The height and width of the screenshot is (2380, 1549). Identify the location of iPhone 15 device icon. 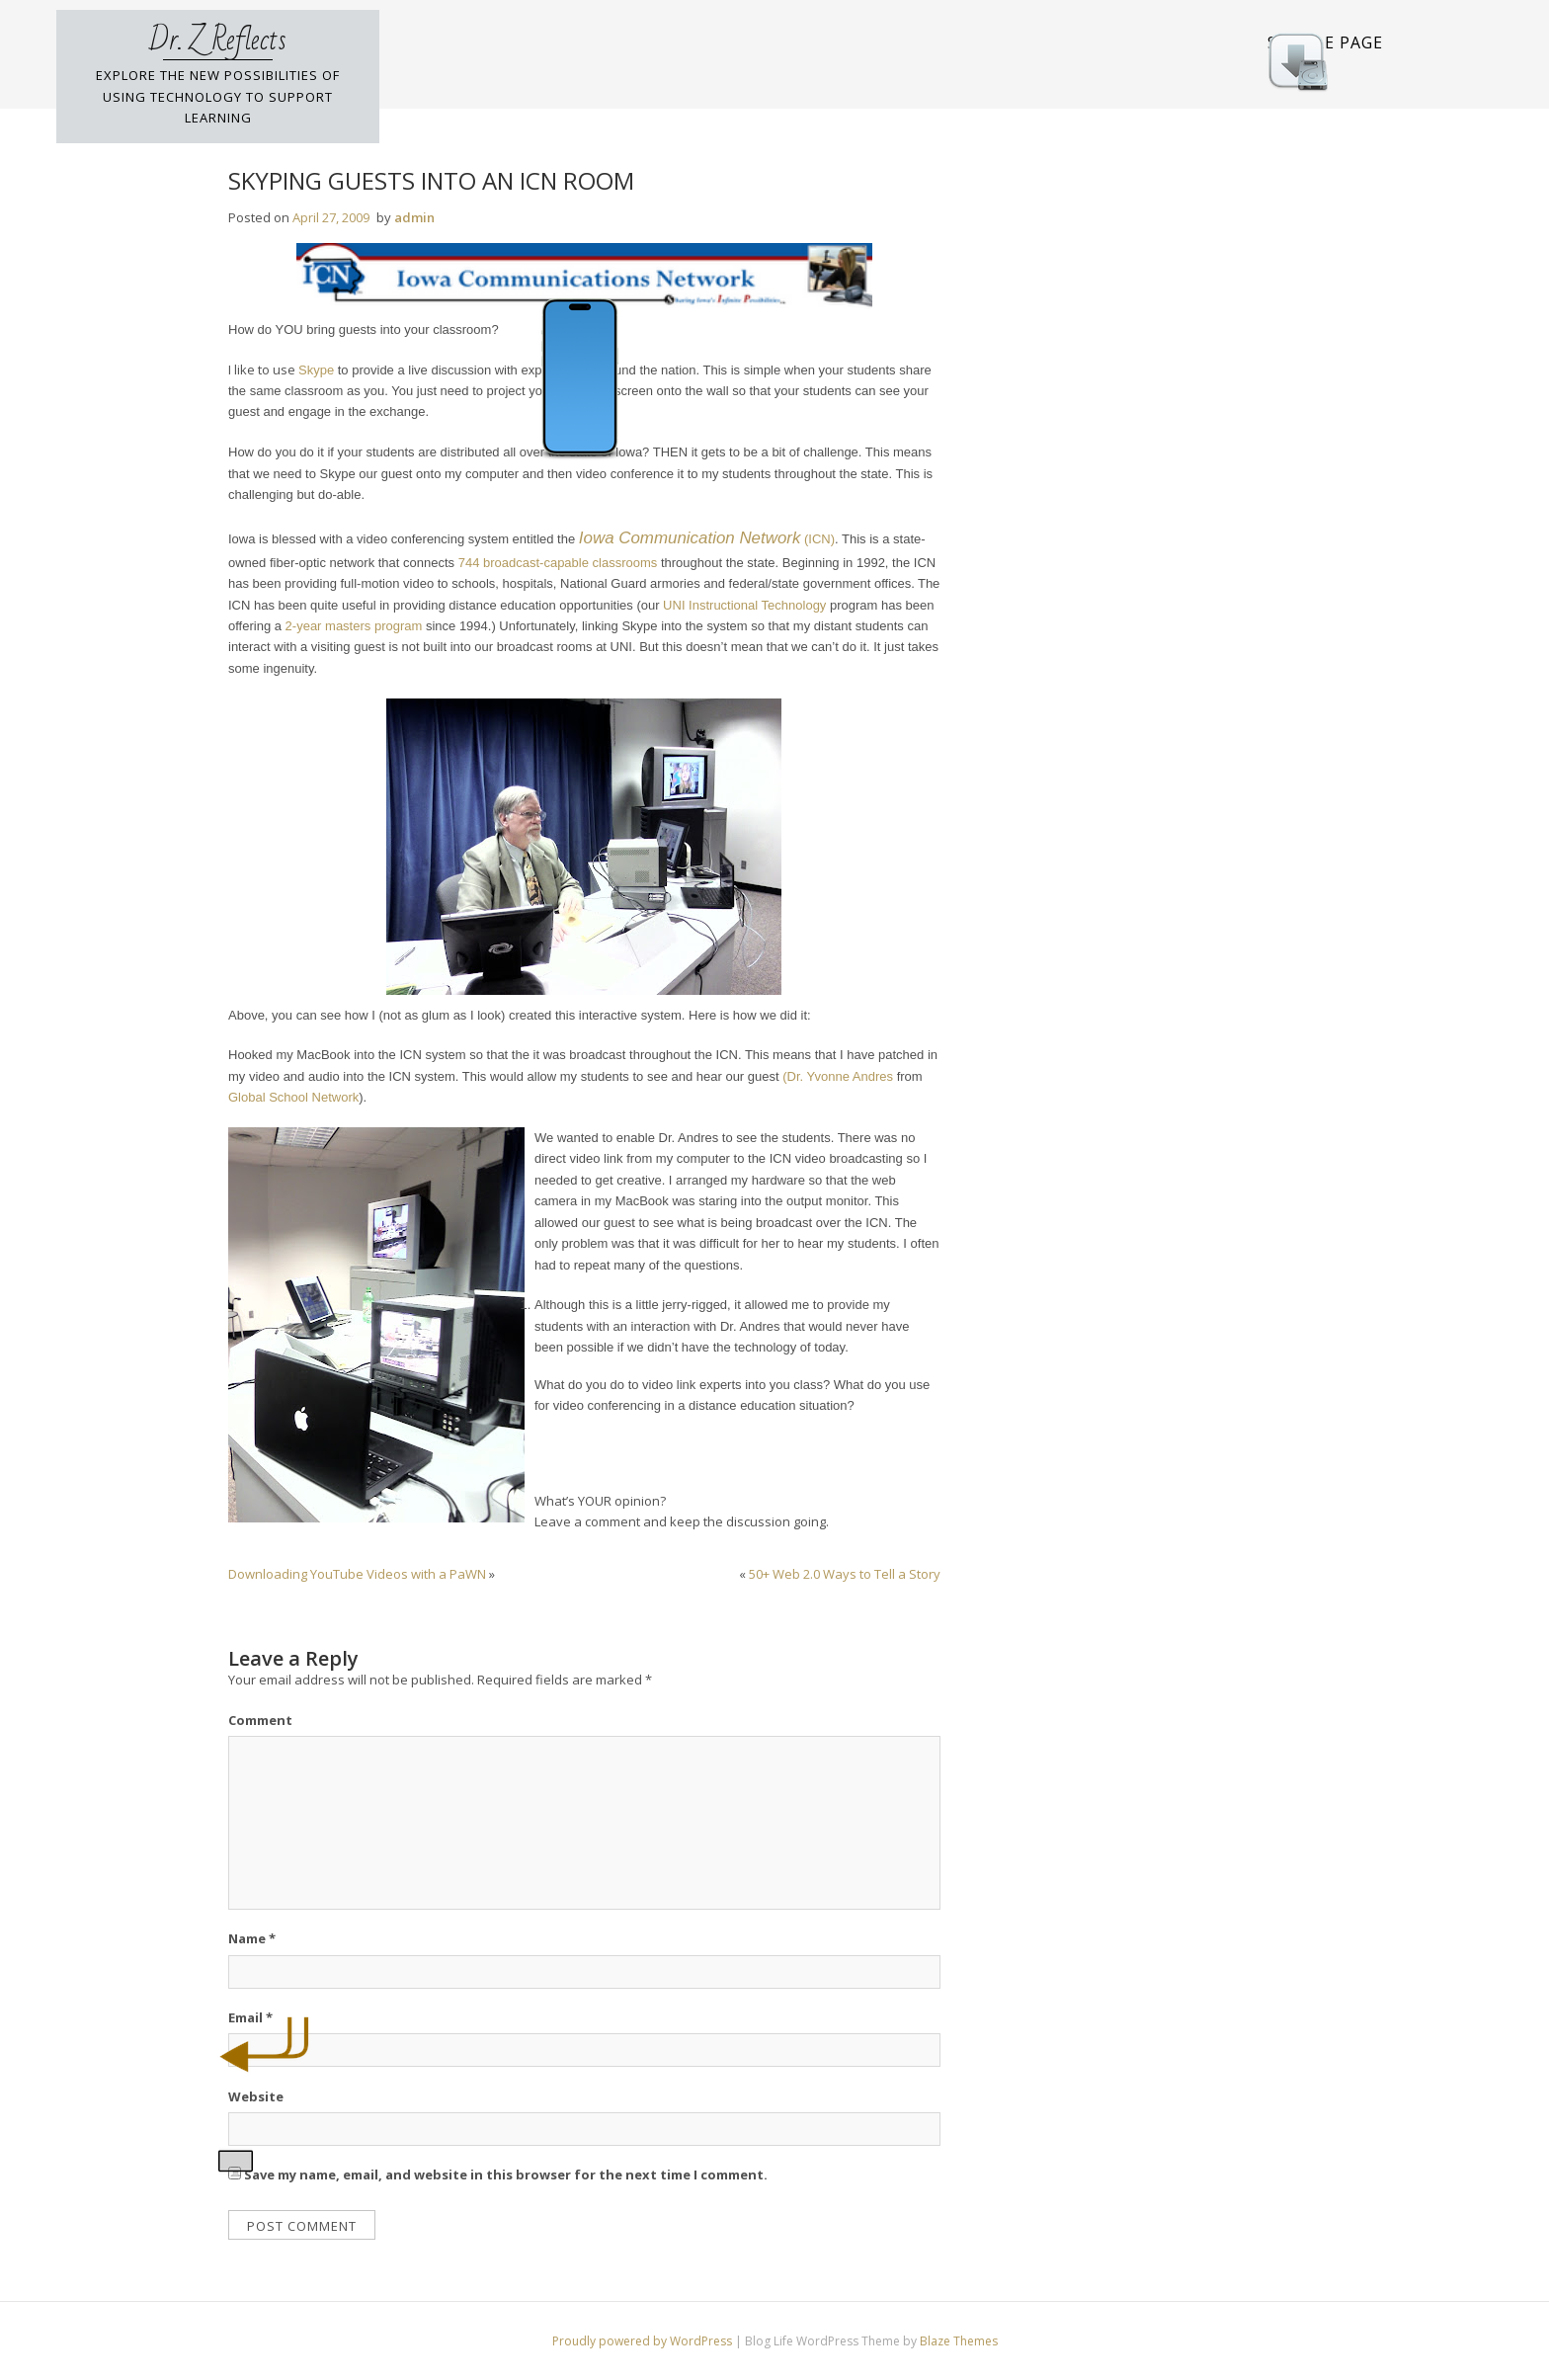
(580, 379).